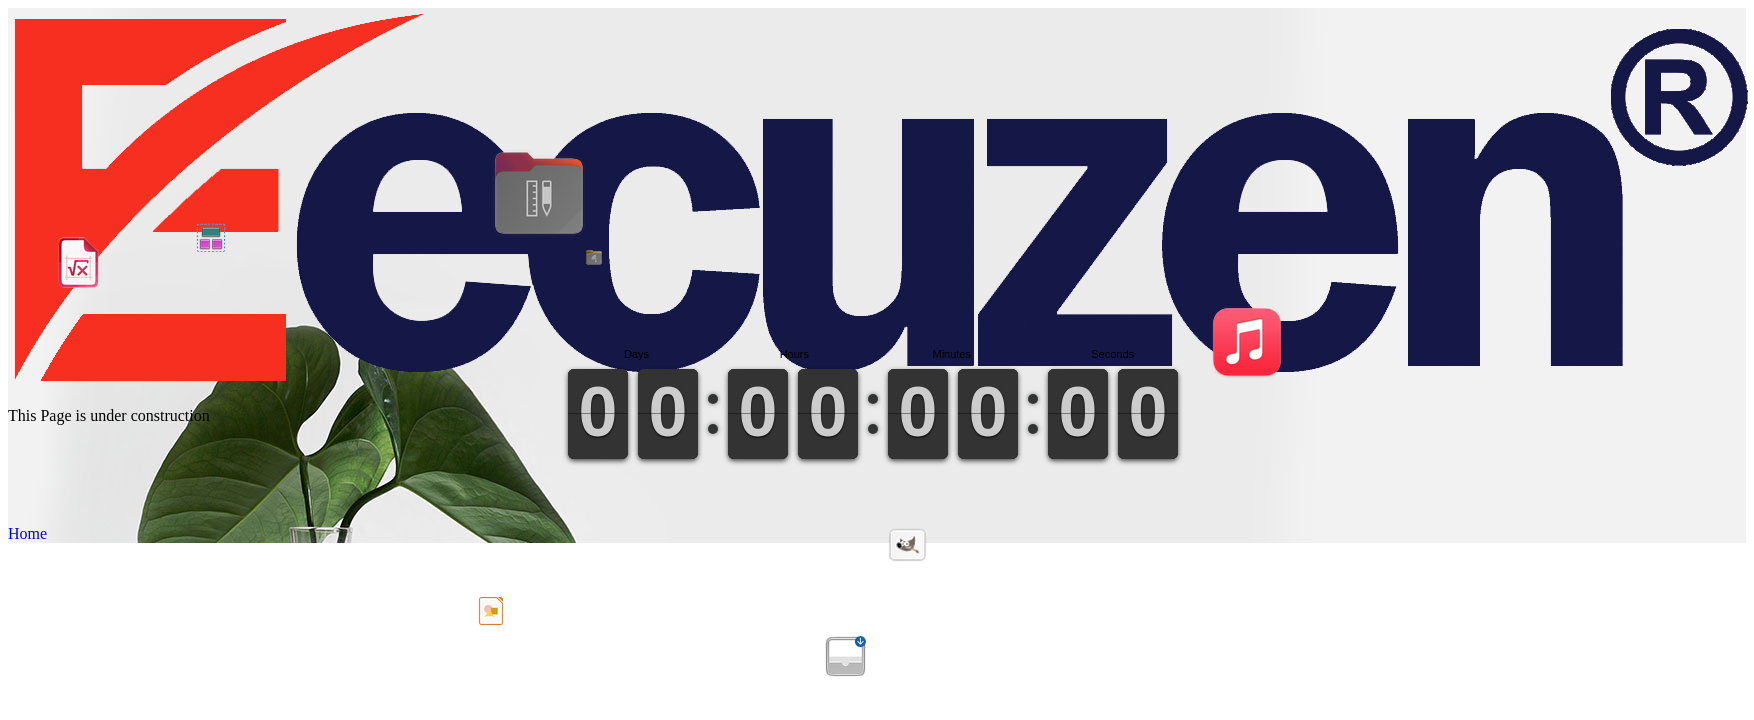 The image size is (1754, 720). I want to click on open a libreoffice draw document, so click(491, 611).